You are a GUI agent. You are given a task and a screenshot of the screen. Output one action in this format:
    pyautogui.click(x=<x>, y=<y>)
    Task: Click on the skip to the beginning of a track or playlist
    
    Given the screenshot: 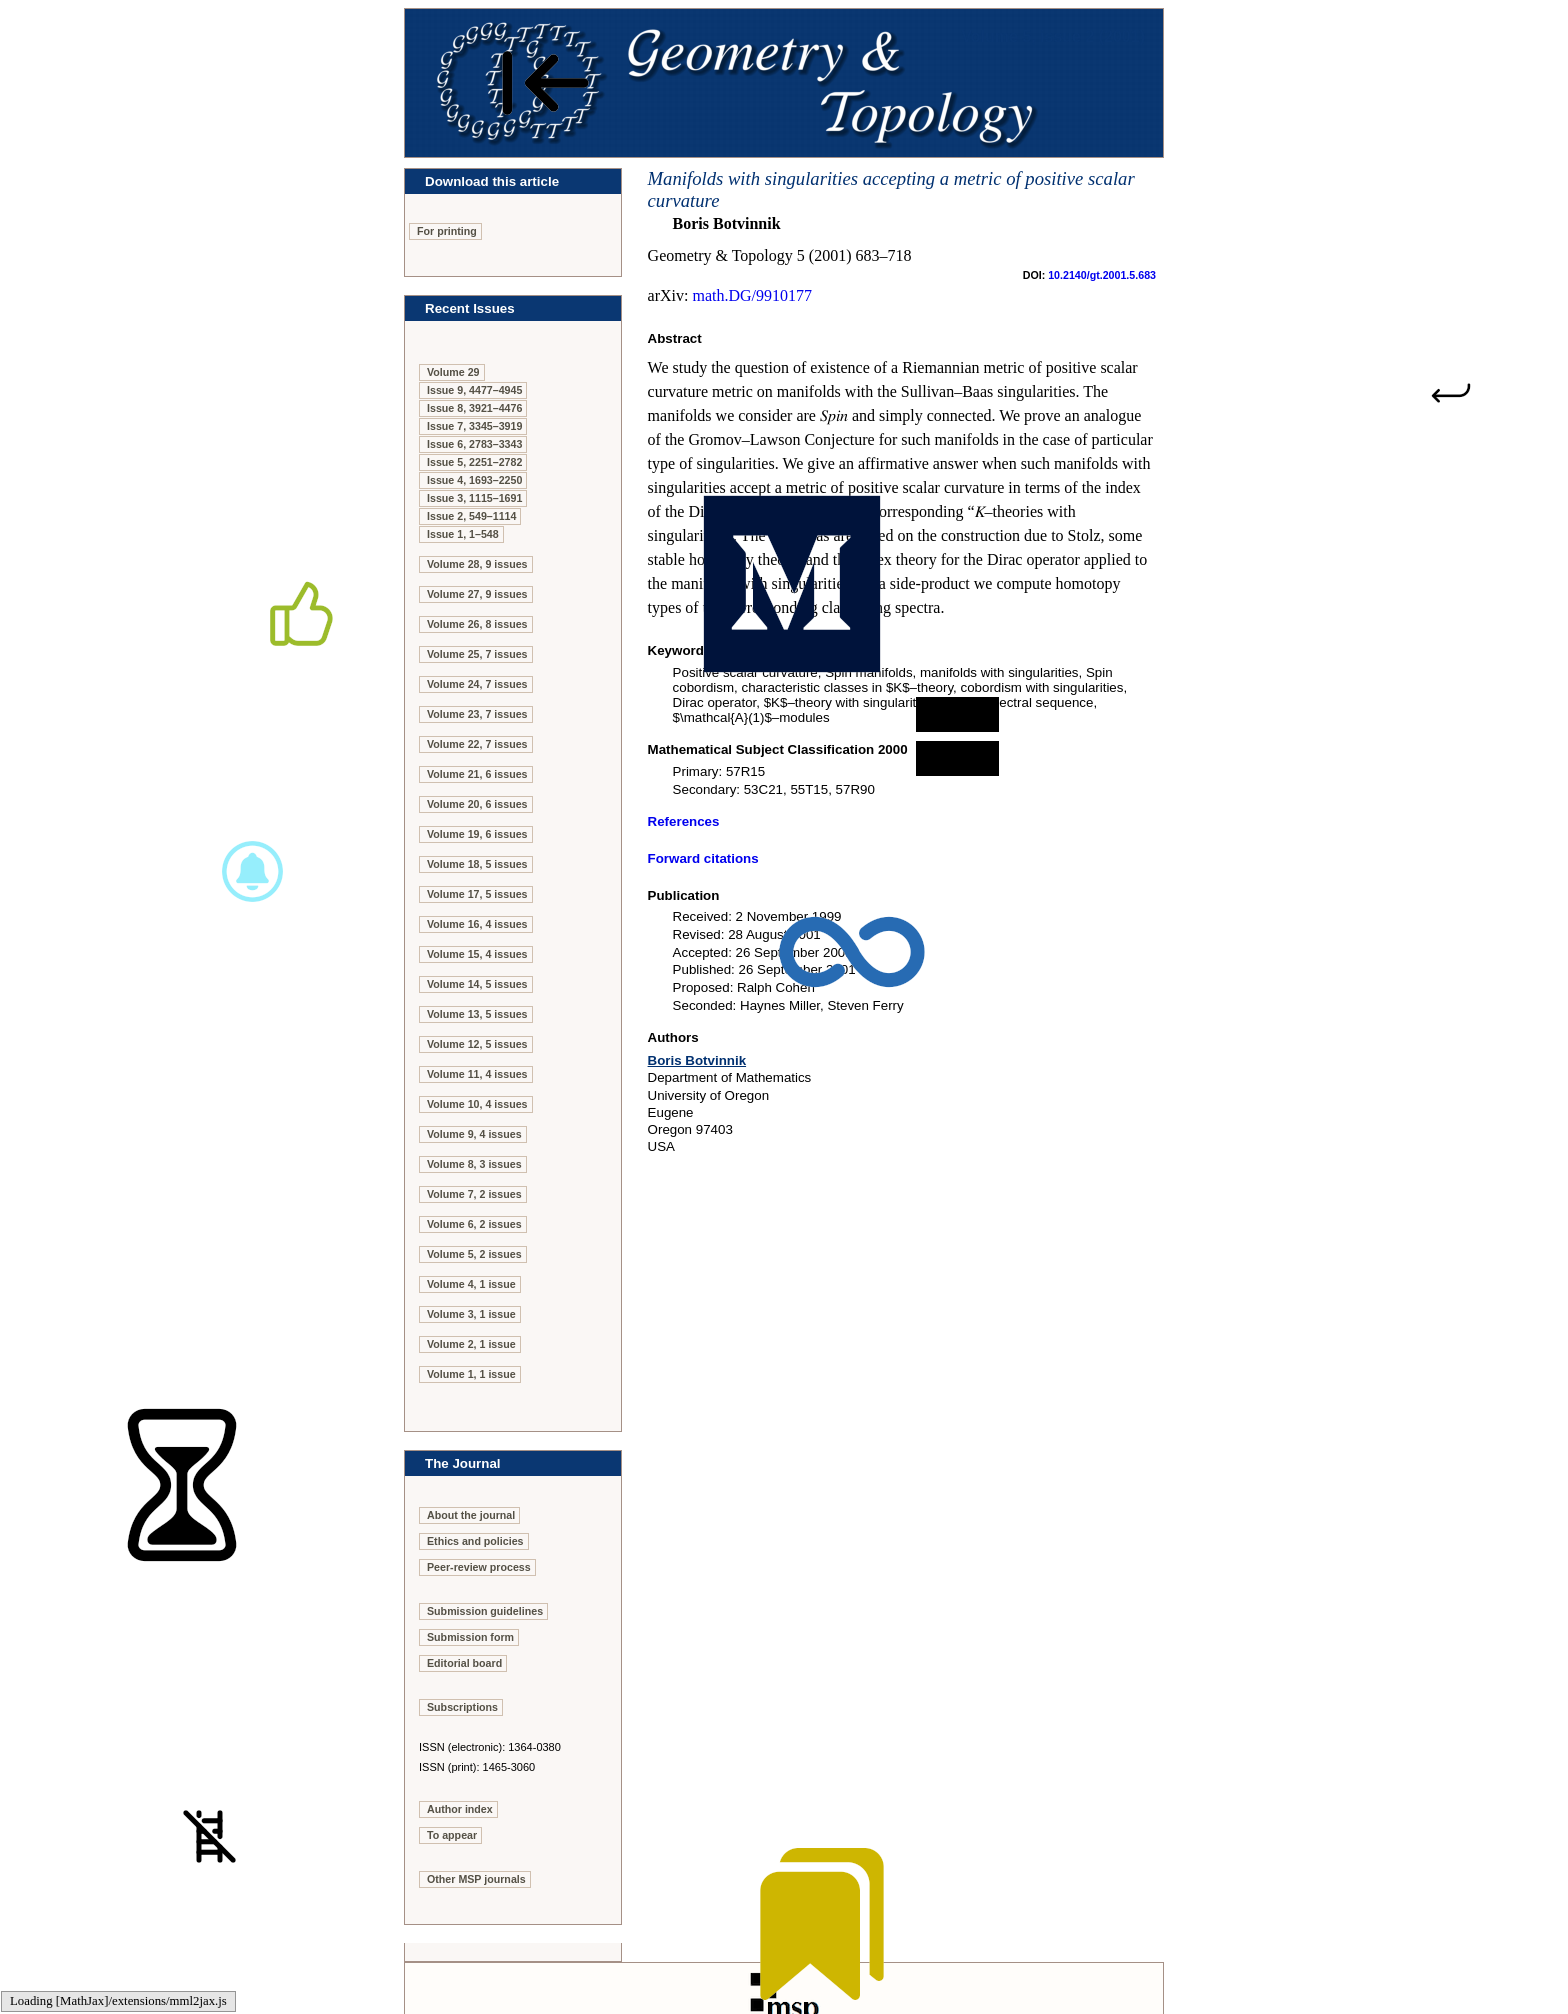 What is the action you would take?
    pyautogui.click(x=544, y=83)
    